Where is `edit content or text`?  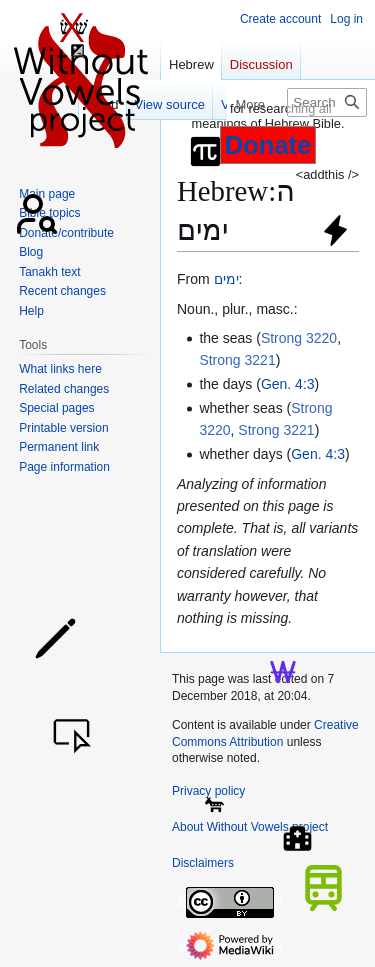
edit content or text is located at coordinates (55, 638).